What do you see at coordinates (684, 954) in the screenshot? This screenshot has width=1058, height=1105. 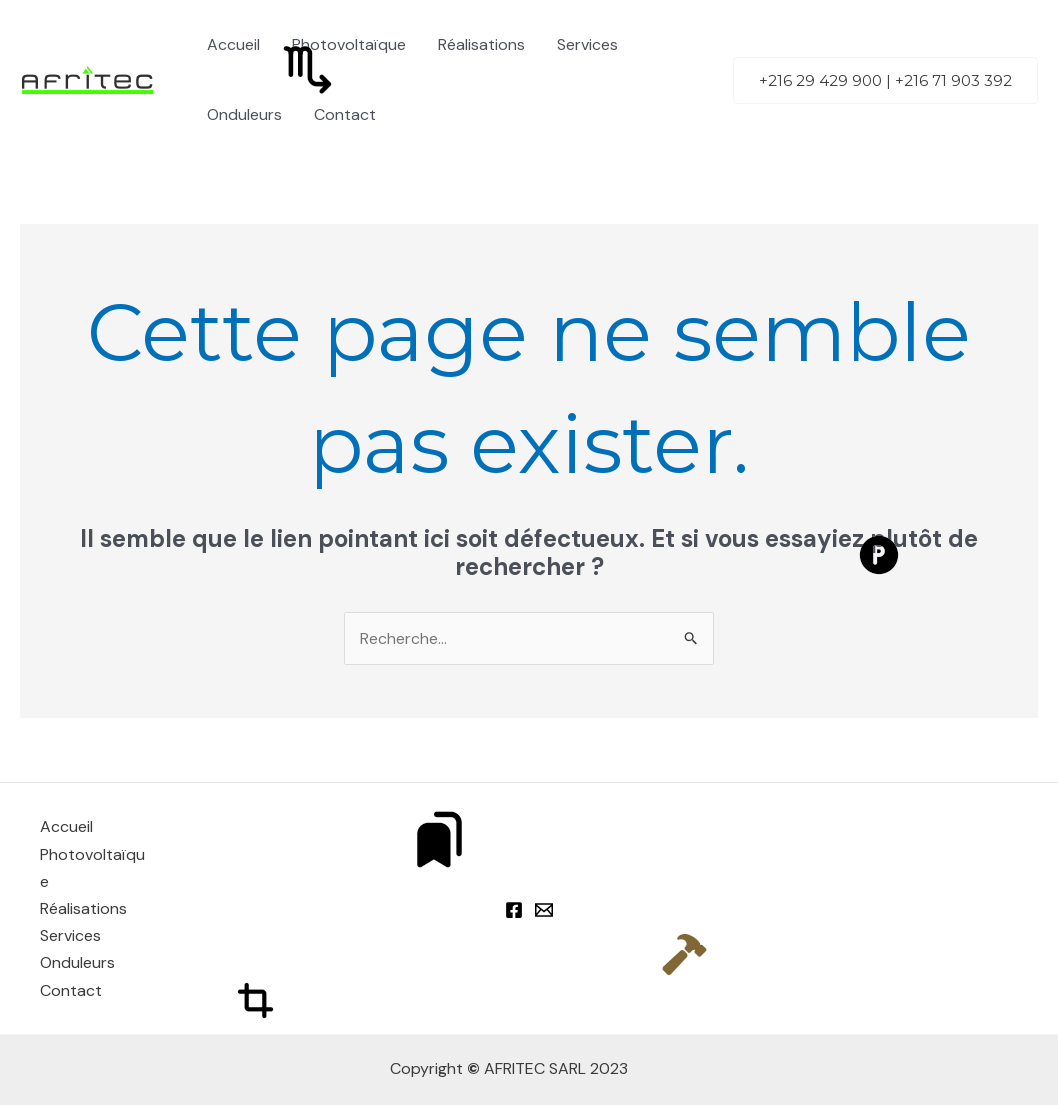 I see `access build or developer tools` at bounding box center [684, 954].